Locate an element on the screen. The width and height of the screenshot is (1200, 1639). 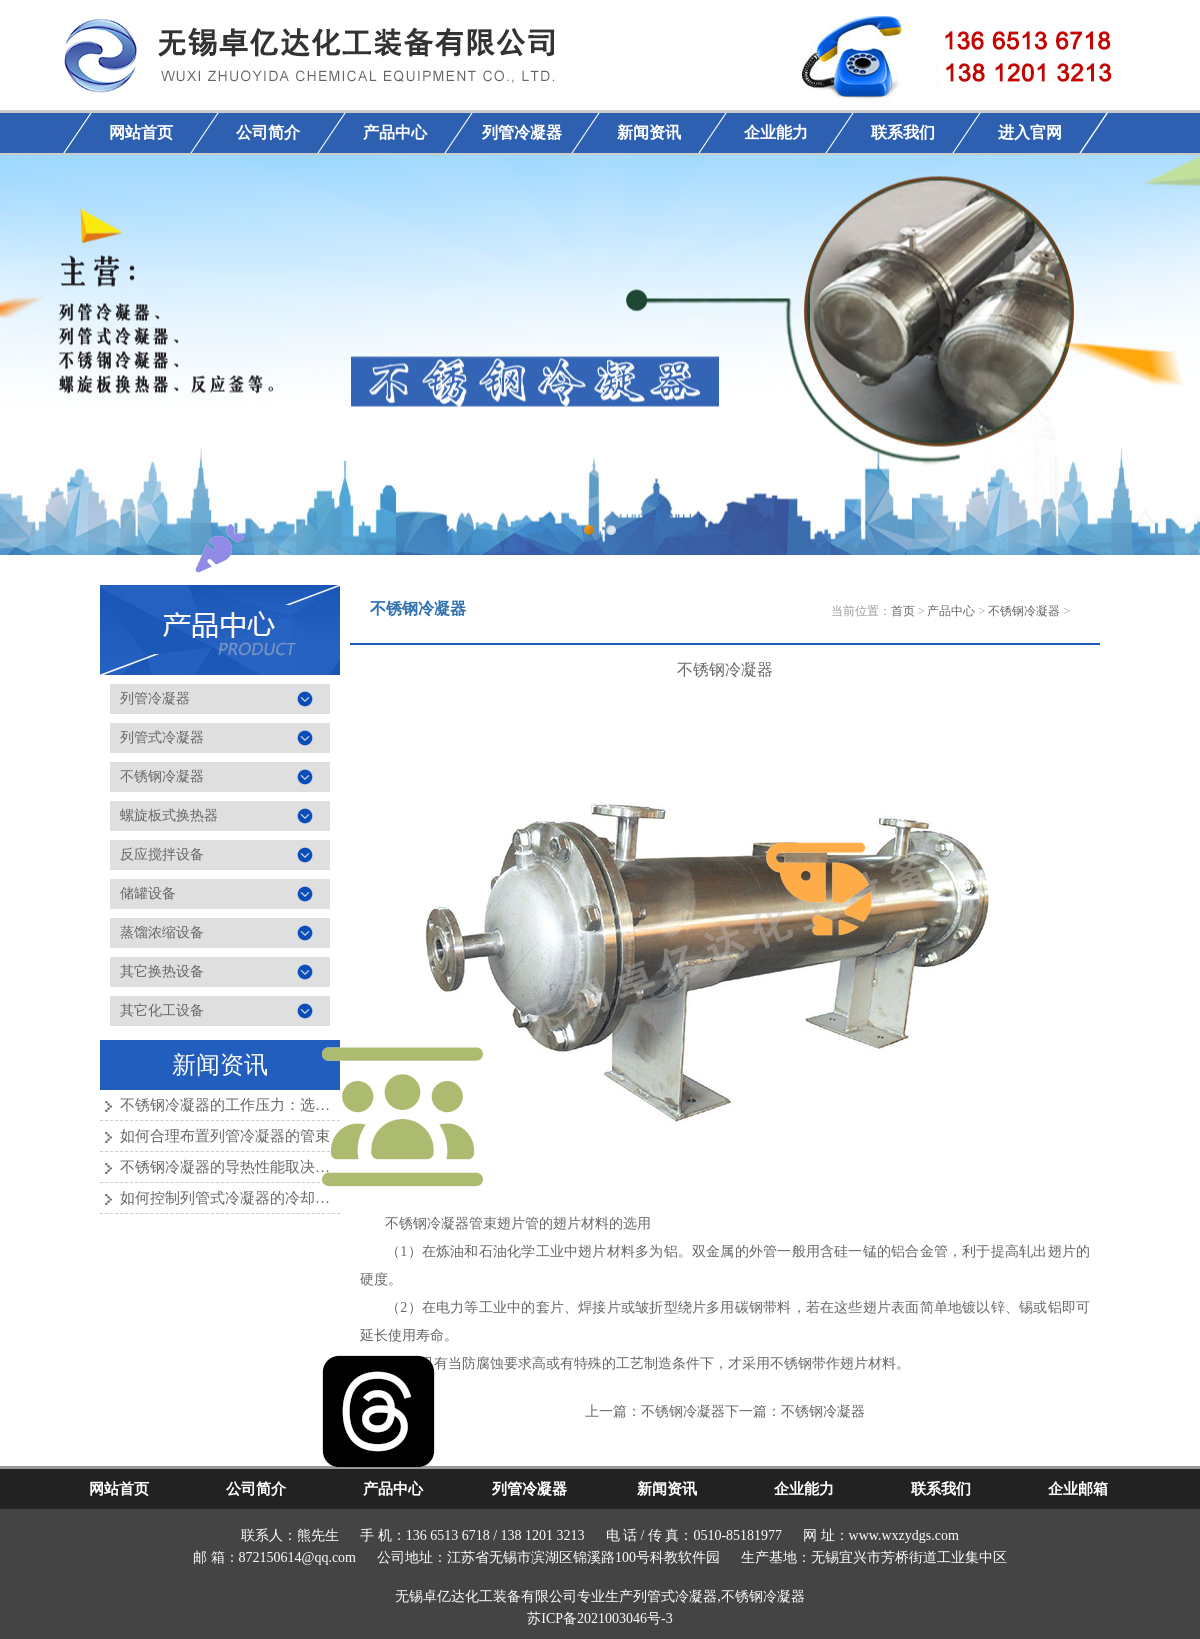
browse vegetable or produce category is located at coordinates (218, 550).